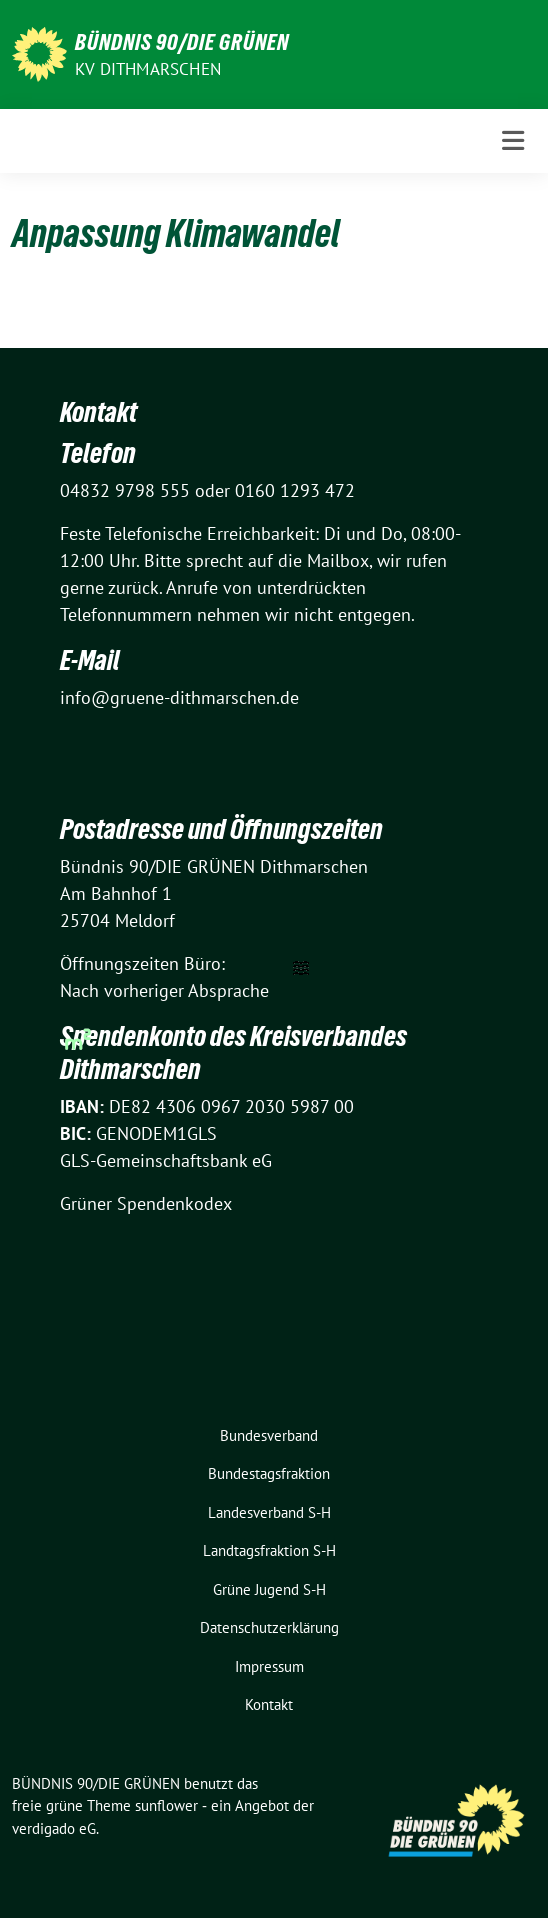 The height and width of the screenshot is (1918, 548). Describe the element at coordinates (78, 1040) in the screenshot. I see `display area measurement in square meters` at that location.